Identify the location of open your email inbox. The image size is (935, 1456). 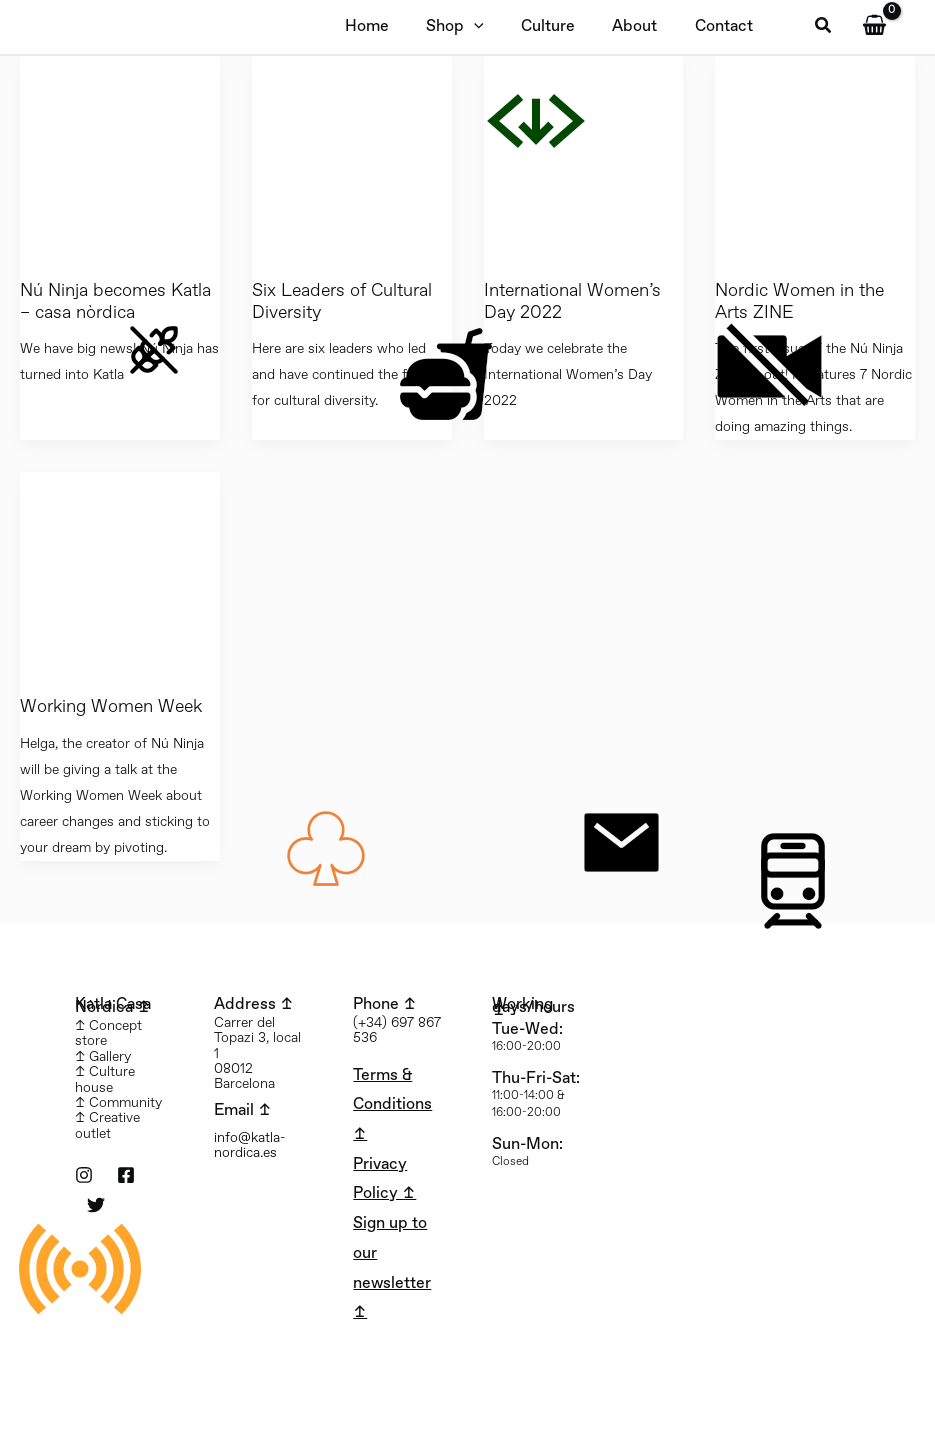
(621, 842).